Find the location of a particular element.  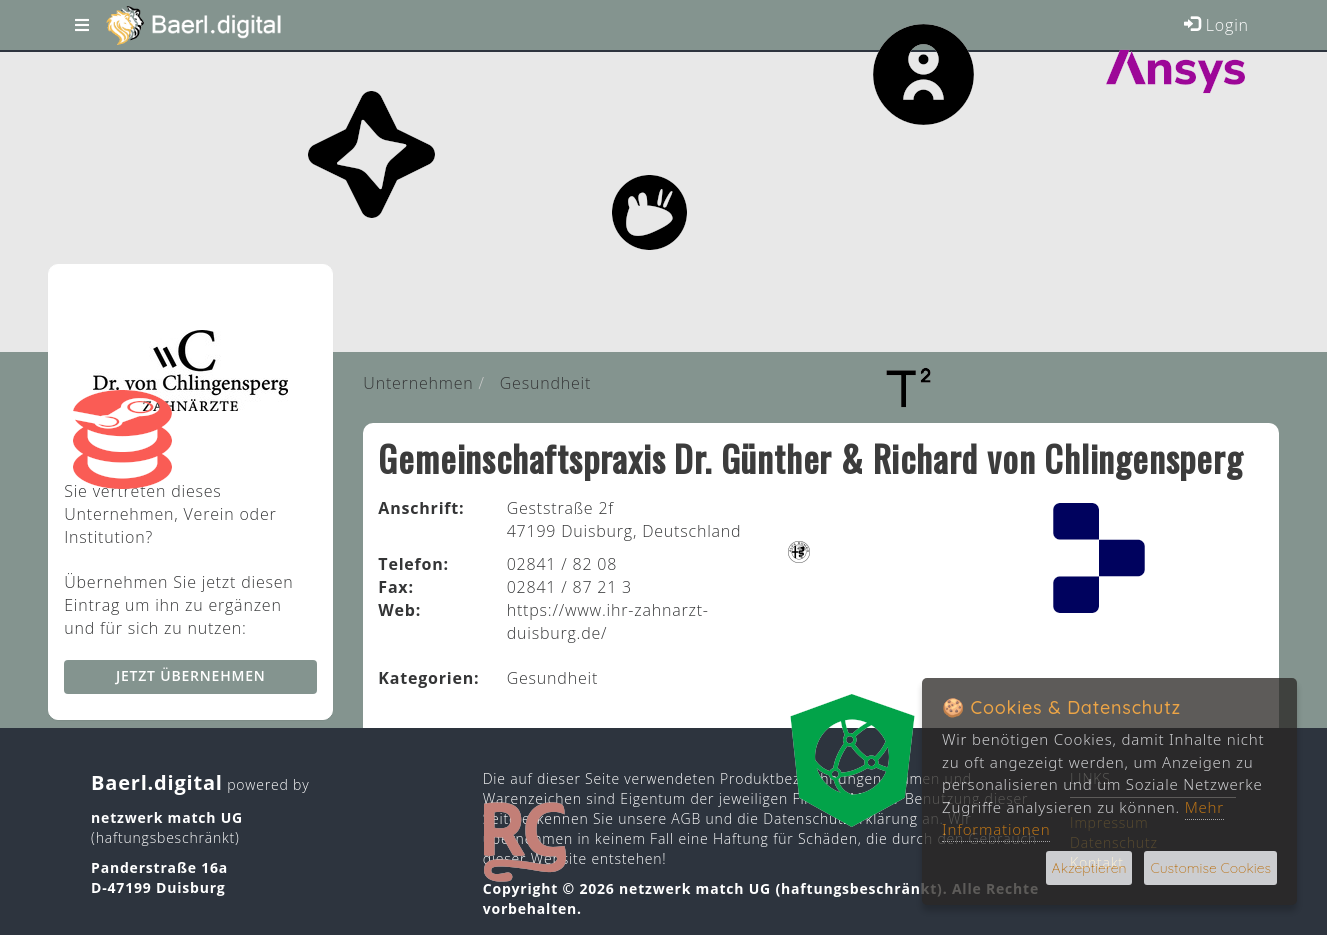

codemagic CI/CD platform logo is located at coordinates (371, 154).